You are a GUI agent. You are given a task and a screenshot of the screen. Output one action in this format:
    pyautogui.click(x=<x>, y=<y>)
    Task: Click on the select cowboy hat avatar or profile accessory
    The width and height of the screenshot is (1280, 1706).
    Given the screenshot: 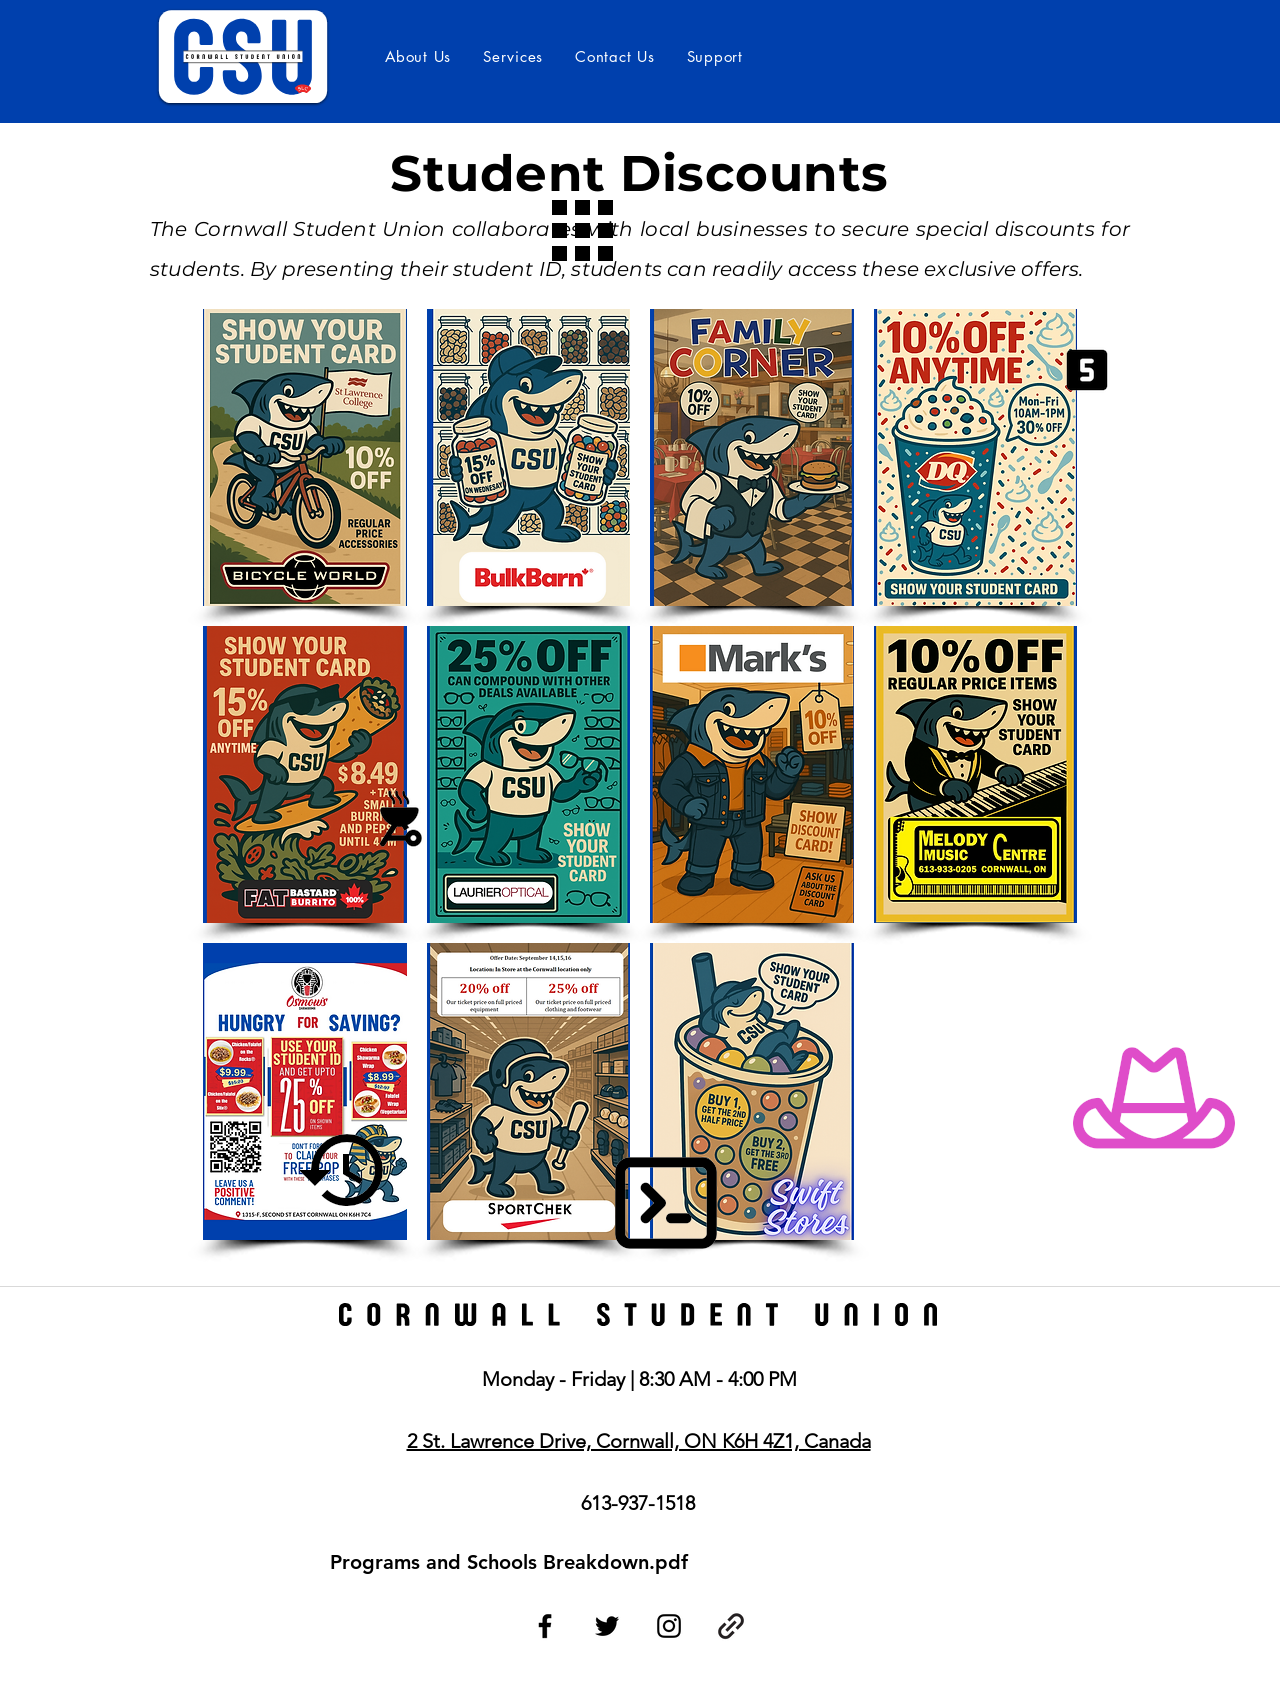 What is the action you would take?
    pyautogui.click(x=1154, y=1103)
    